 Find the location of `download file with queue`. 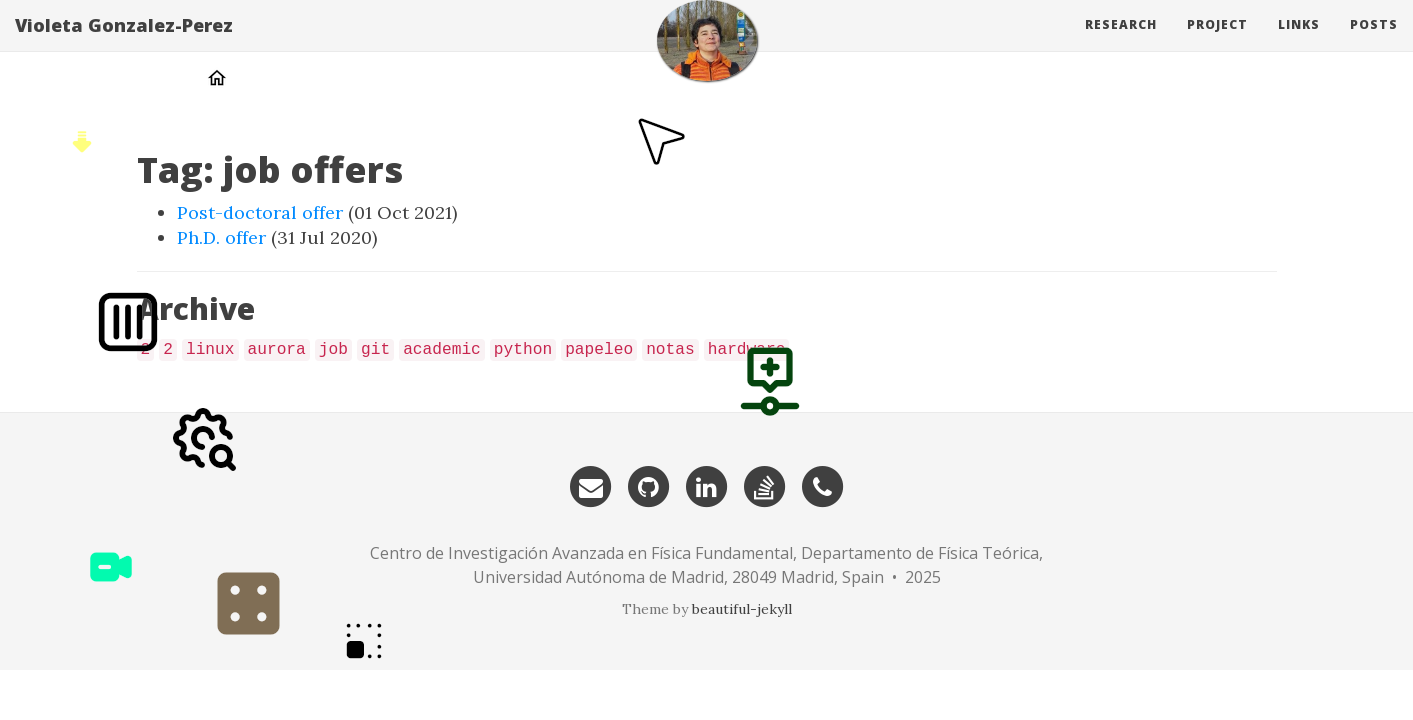

download file with queue is located at coordinates (82, 142).